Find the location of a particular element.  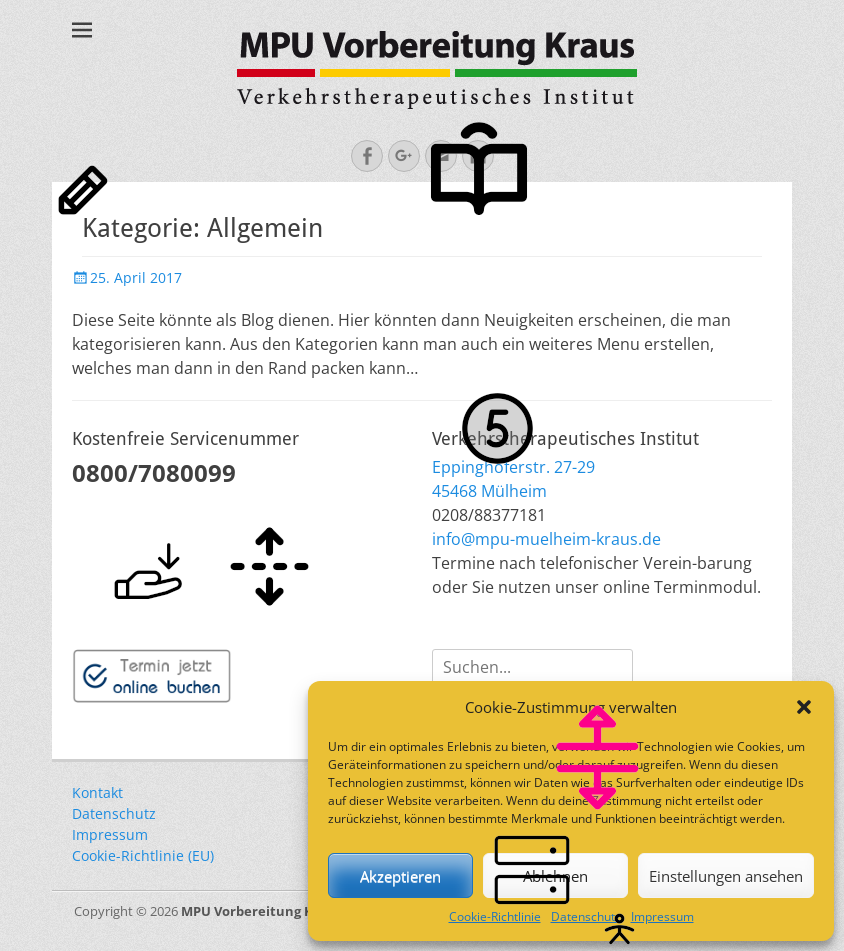

split view vertically is located at coordinates (597, 757).